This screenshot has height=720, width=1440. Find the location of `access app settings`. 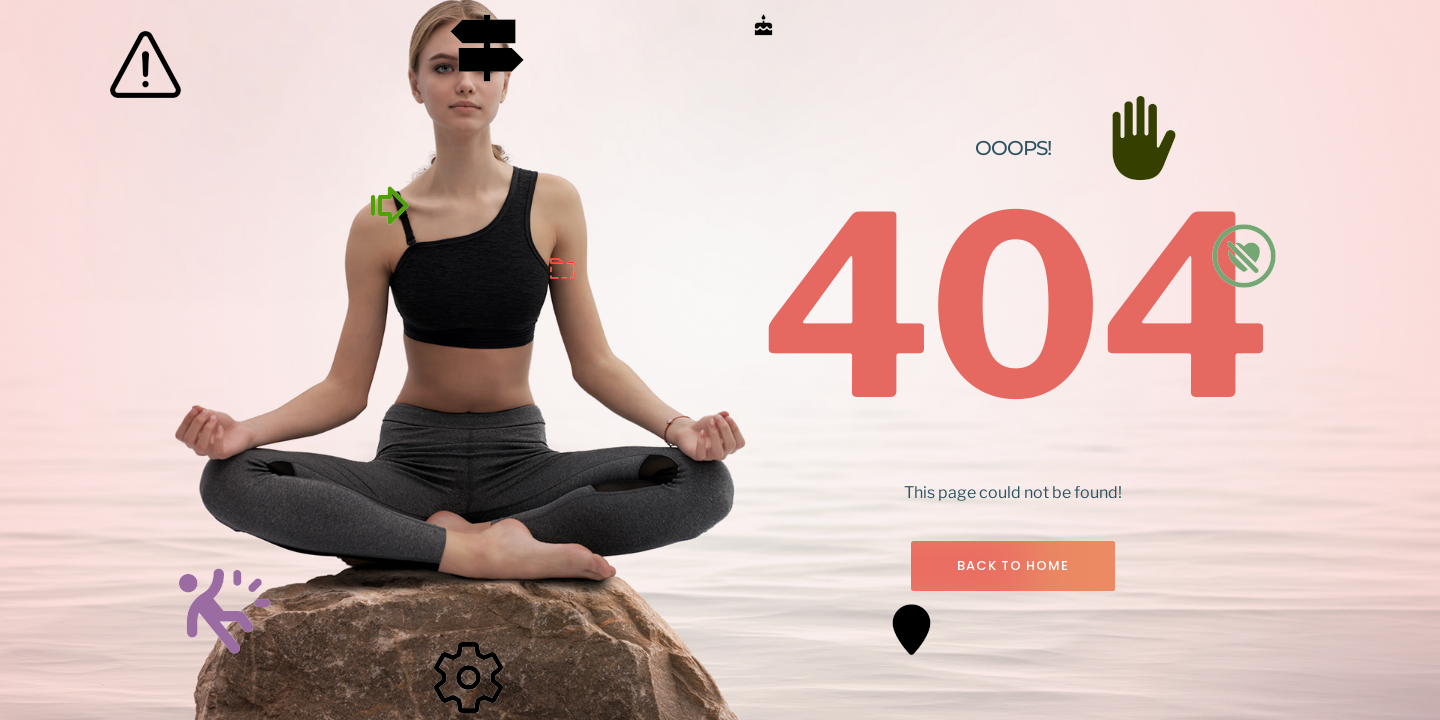

access app settings is located at coordinates (468, 677).